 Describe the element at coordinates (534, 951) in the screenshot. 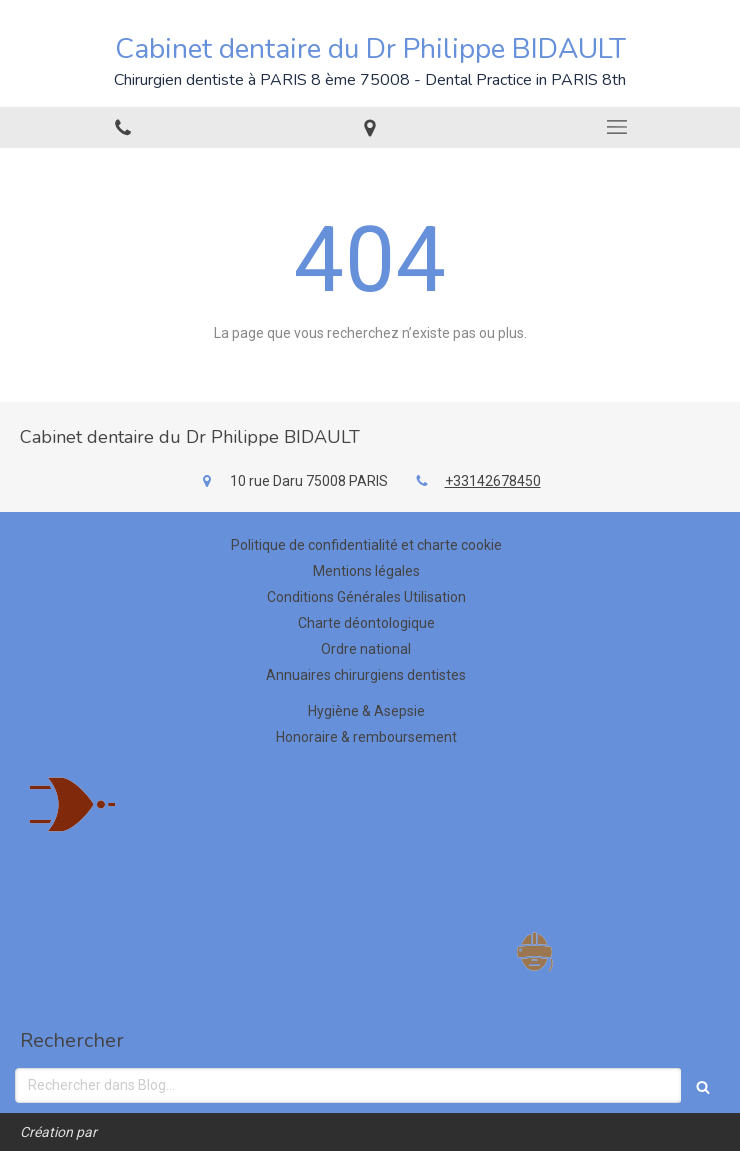

I see `access virtual reality settings or mode` at that location.